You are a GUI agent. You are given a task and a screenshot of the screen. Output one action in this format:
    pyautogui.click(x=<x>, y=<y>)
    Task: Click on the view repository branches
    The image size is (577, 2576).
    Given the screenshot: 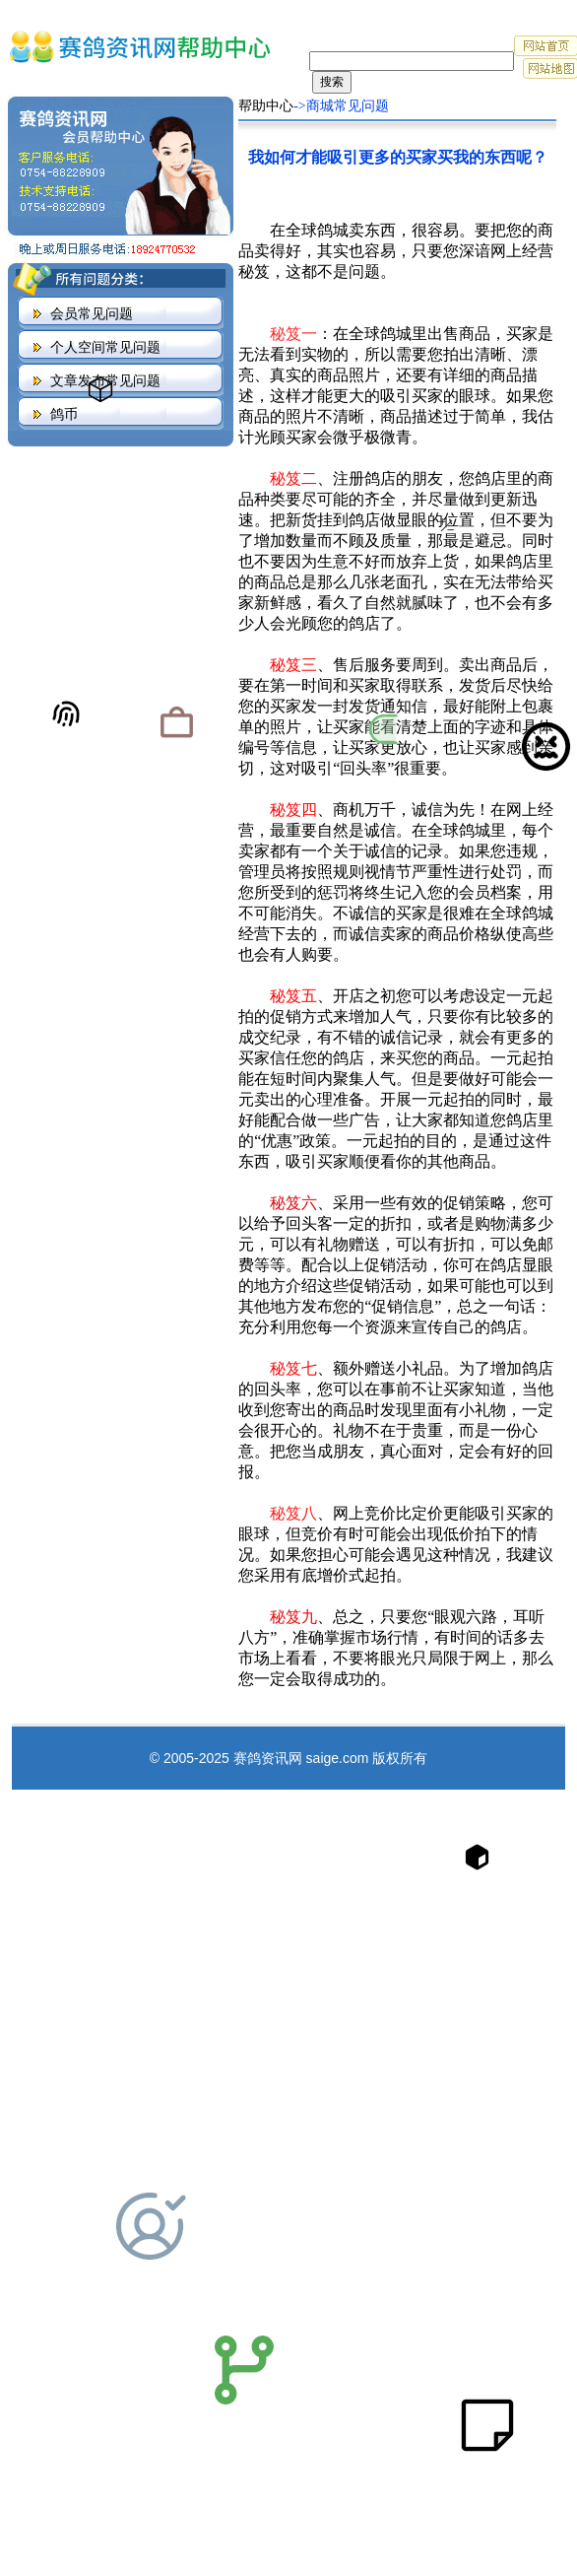 What is the action you would take?
    pyautogui.click(x=244, y=2370)
    